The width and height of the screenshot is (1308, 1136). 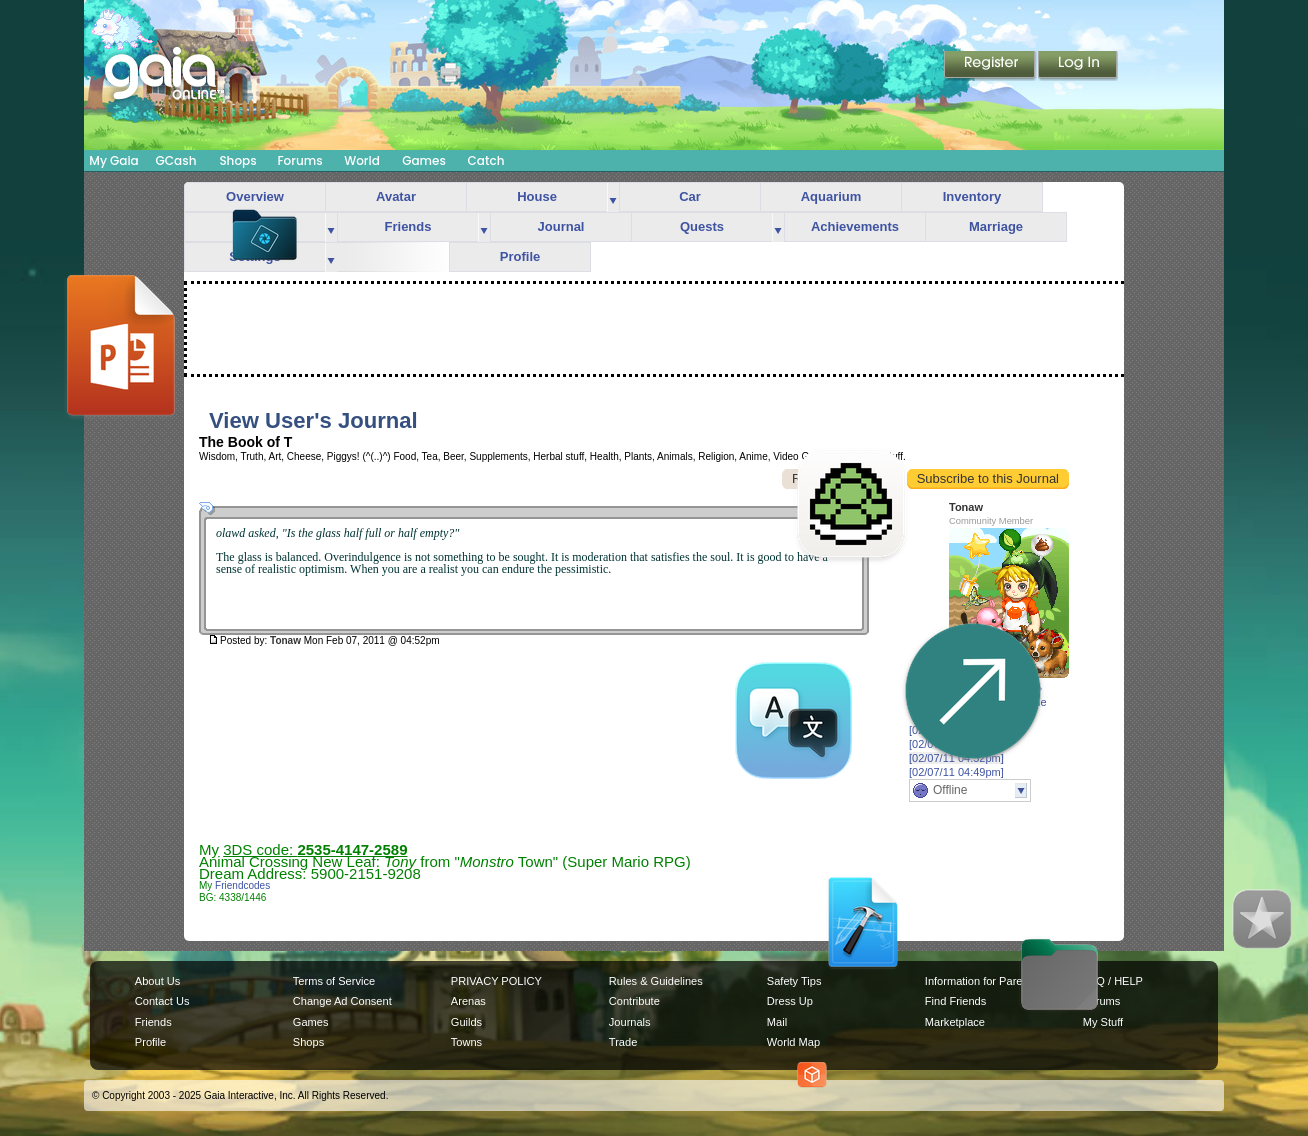 What do you see at coordinates (121, 345) in the screenshot?
I see `powerpoint template file with macros enabled` at bounding box center [121, 345].